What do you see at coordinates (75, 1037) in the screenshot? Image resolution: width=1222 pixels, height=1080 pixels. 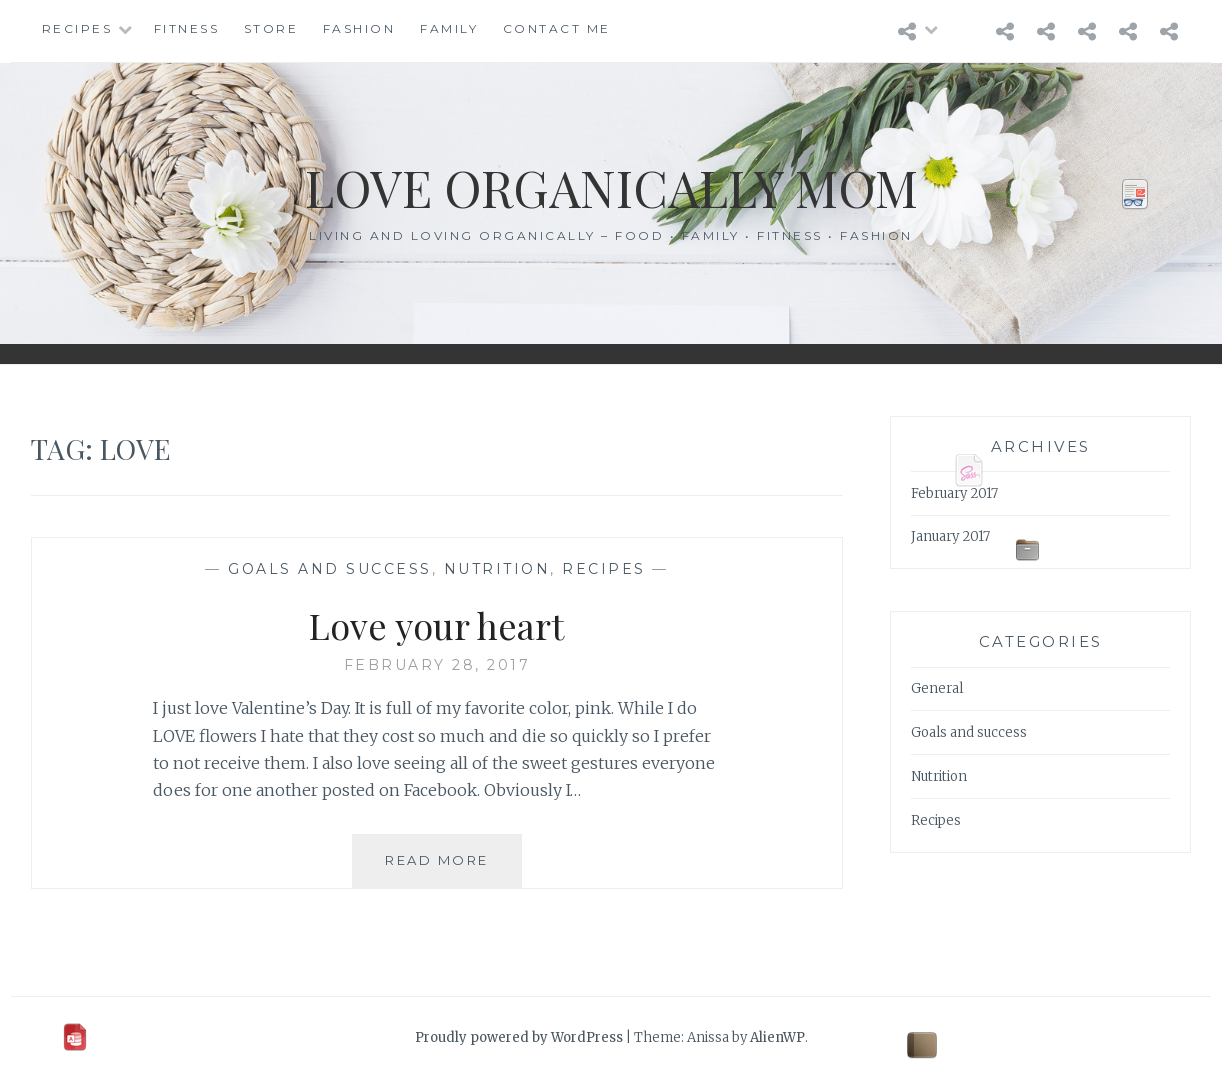 I see `microsoft access database file` at bounding box center [75, 1037].